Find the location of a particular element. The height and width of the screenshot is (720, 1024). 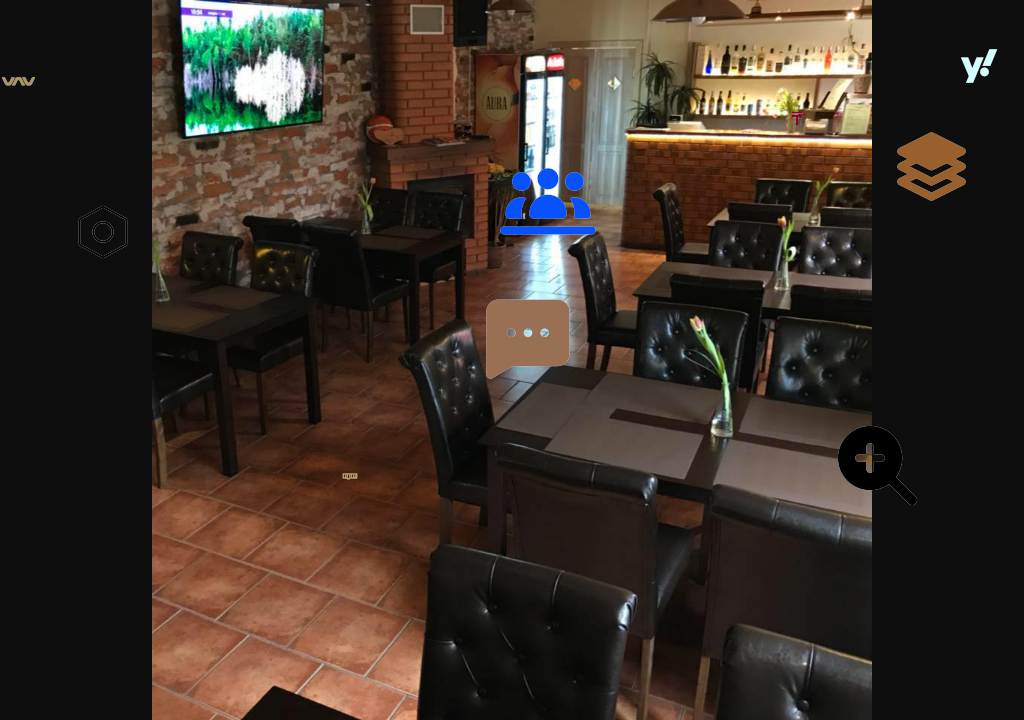

vnv brand logo is located at coordinates (18, 80).